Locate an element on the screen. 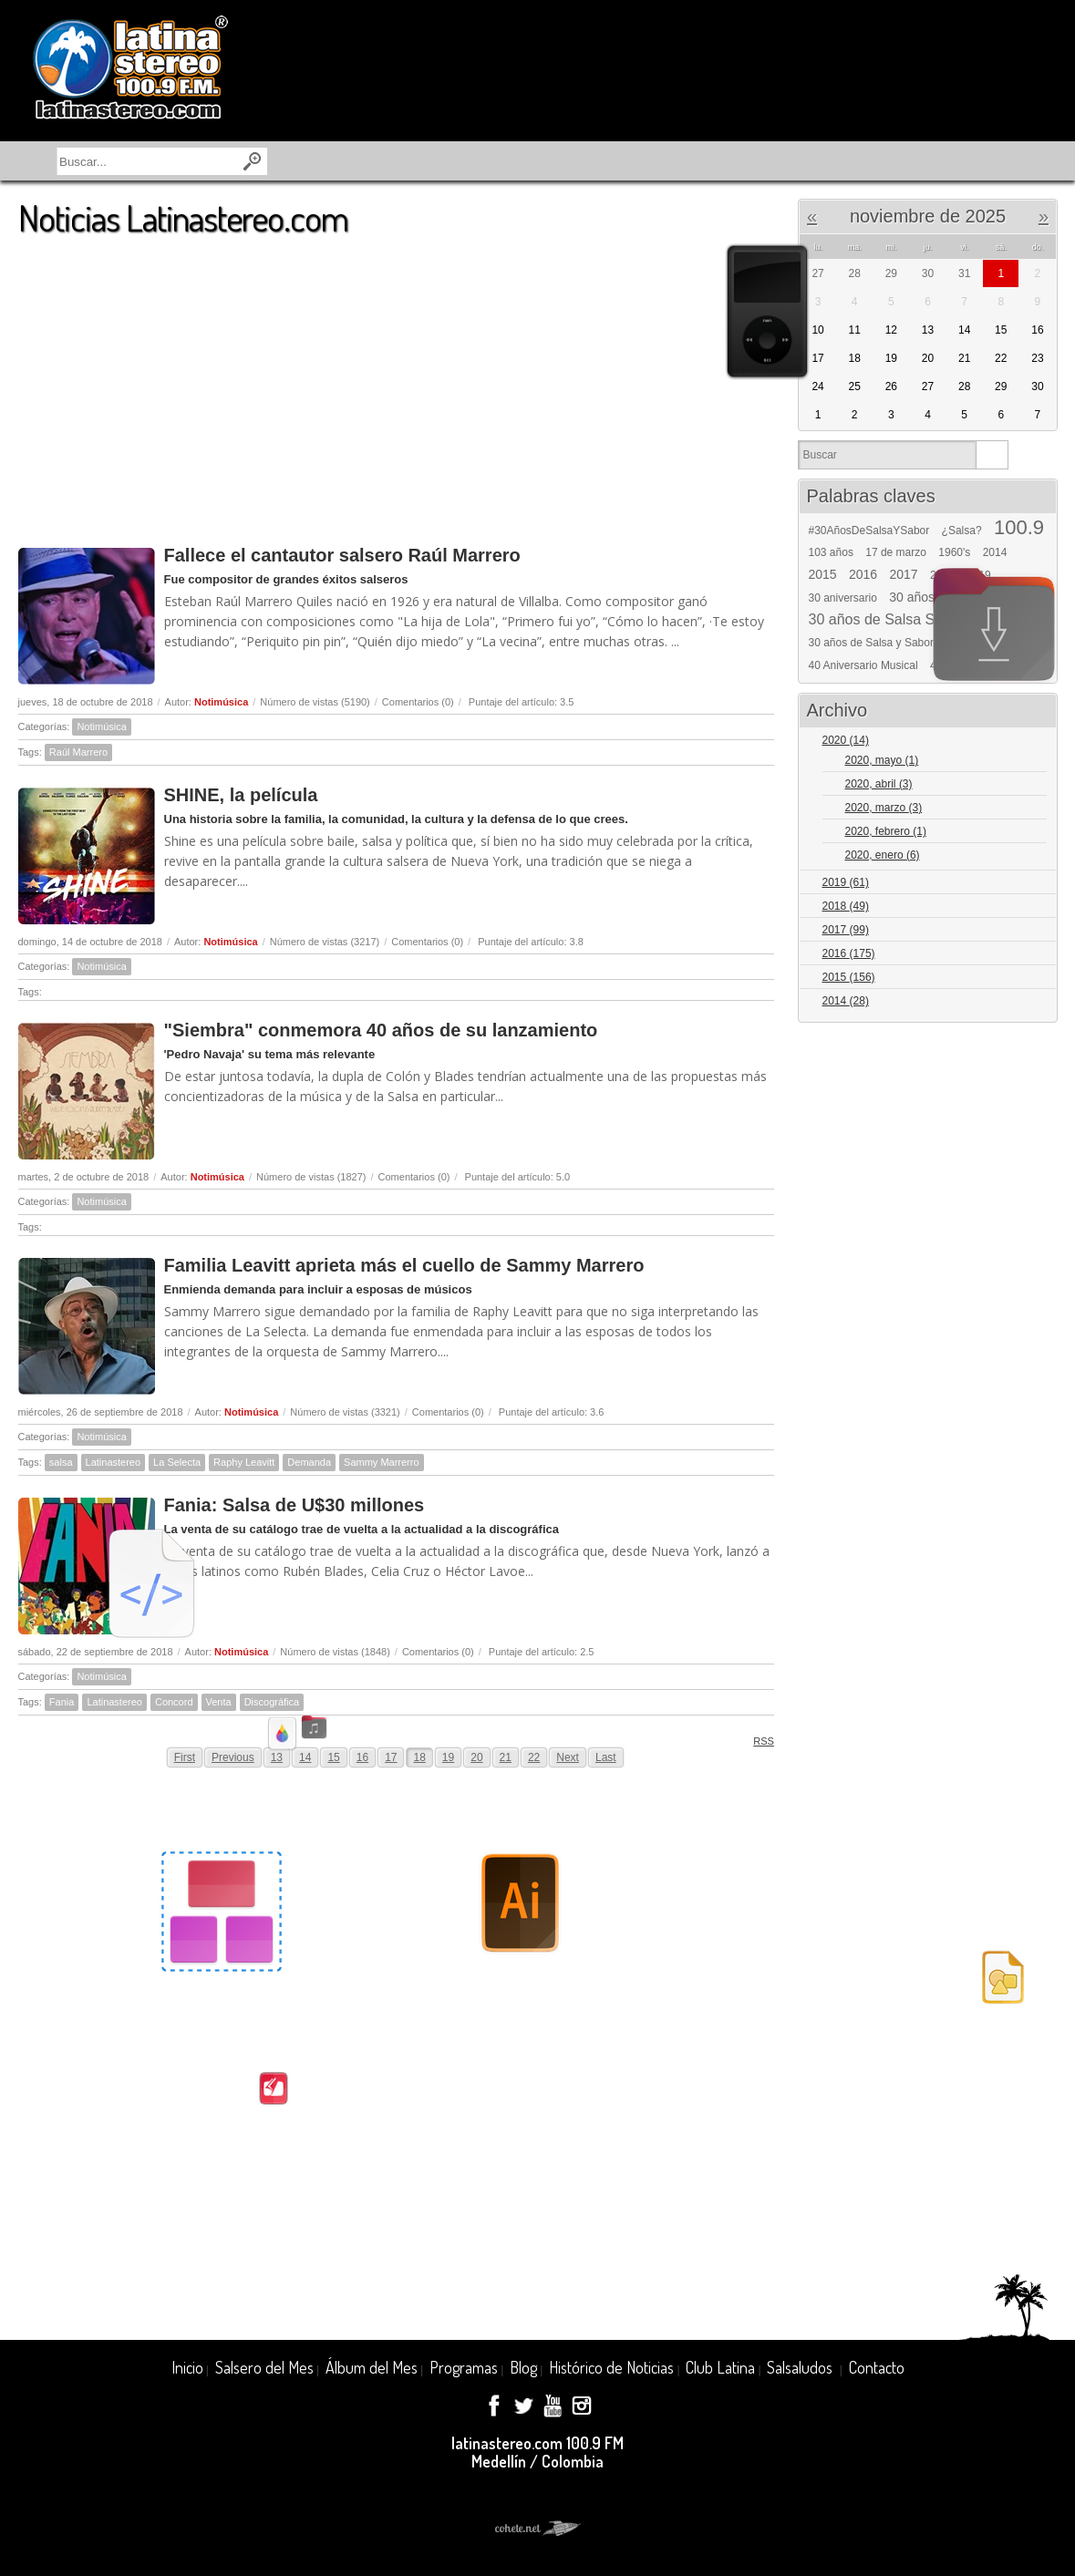 The image size is (1075, 2576). select all items in the current view is located at coordinates (222, 1911).